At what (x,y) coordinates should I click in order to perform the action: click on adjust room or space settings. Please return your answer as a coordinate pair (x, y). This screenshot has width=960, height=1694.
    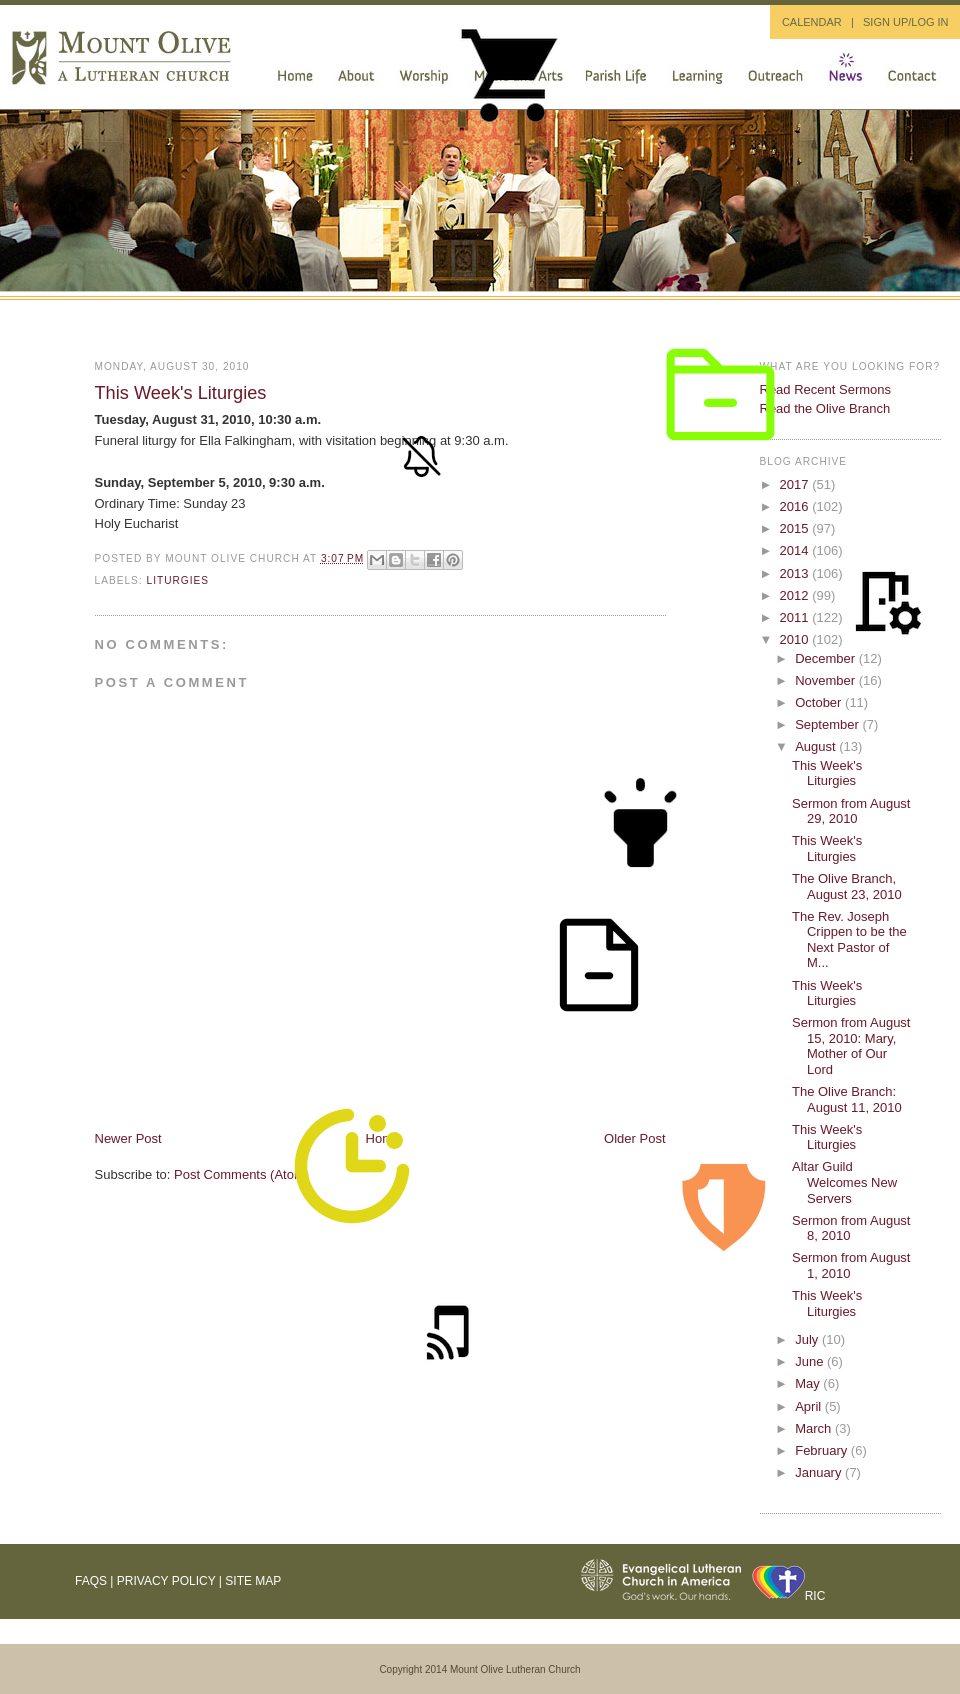
    Looking at the image, I should click on (885, 601).